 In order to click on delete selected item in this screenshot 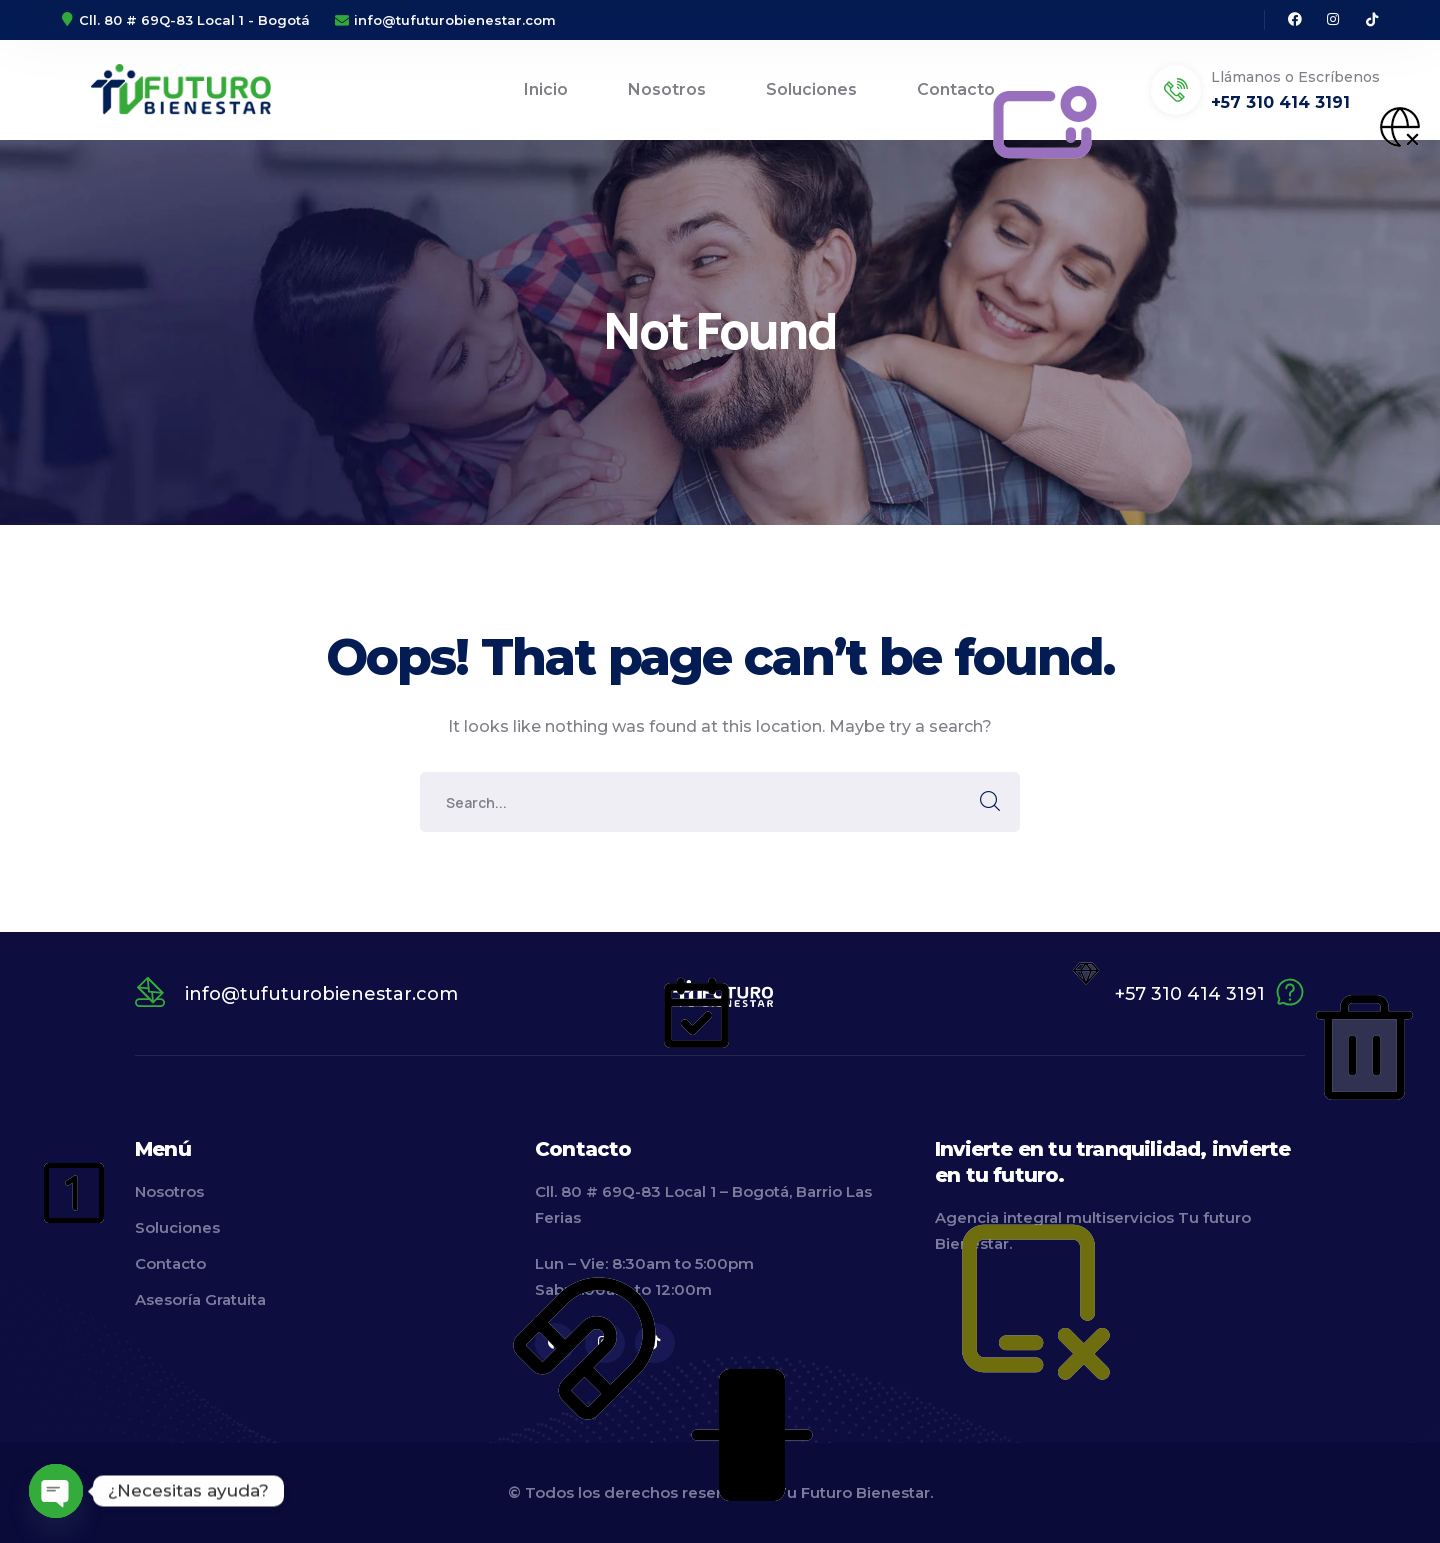, I will do `click(1364, 1051)`.